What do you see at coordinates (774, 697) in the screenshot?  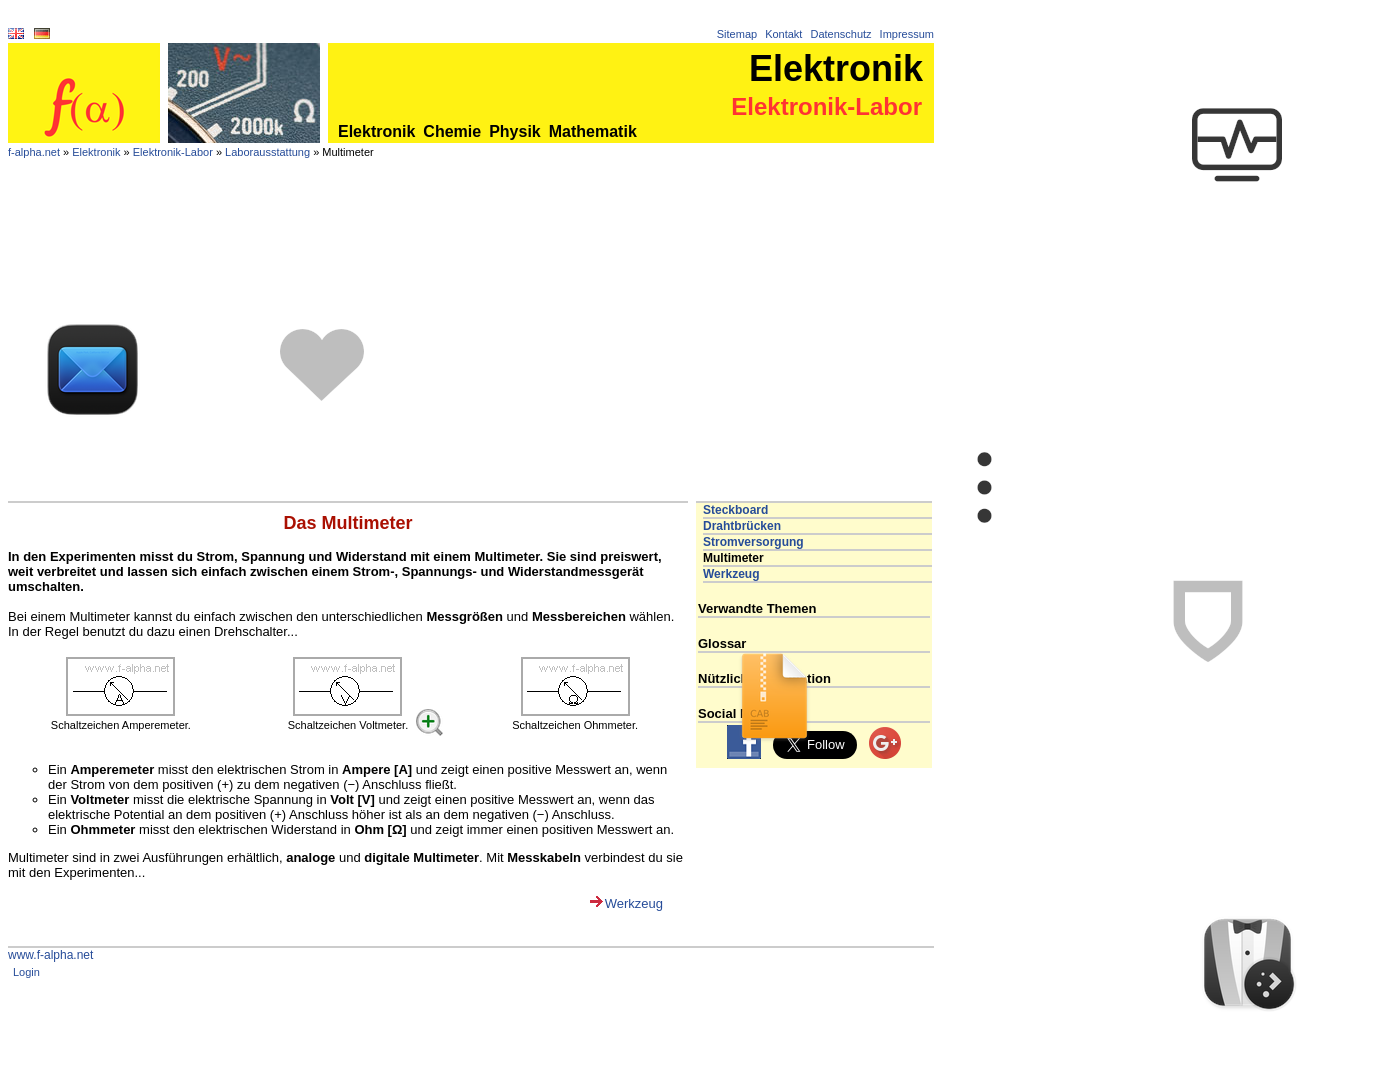 I see `a compressed cabinet (.cab) archive file` at bounding box center [774, 697].